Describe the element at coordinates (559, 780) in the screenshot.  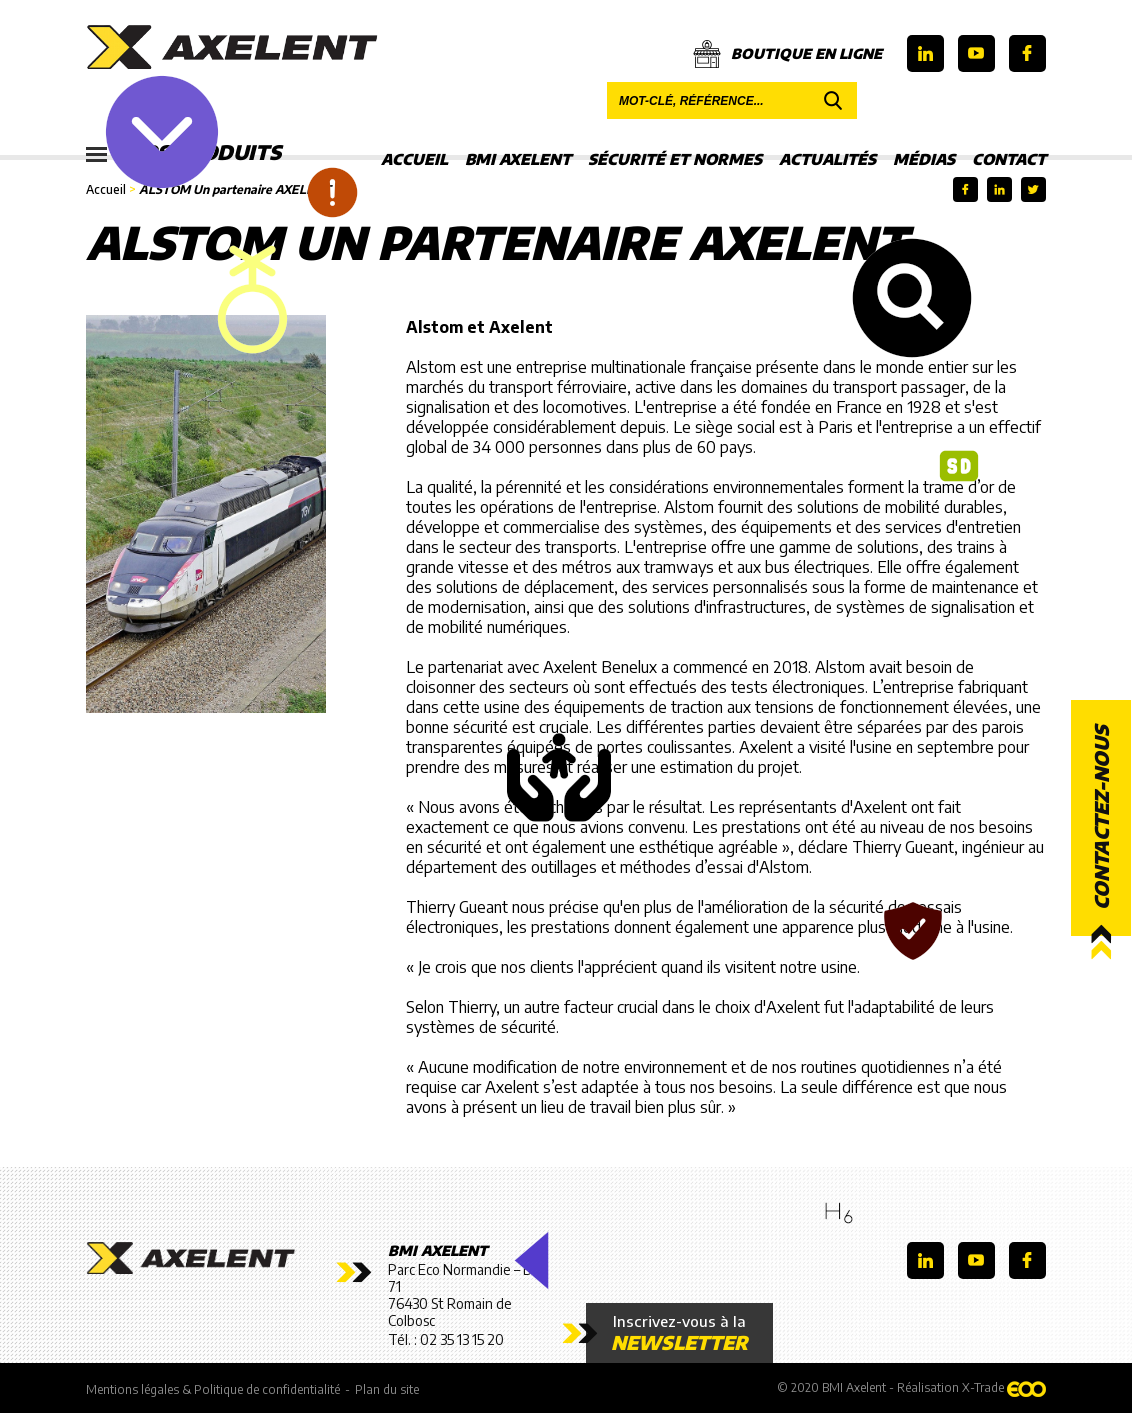
I see `access childcare or family services` at that location.